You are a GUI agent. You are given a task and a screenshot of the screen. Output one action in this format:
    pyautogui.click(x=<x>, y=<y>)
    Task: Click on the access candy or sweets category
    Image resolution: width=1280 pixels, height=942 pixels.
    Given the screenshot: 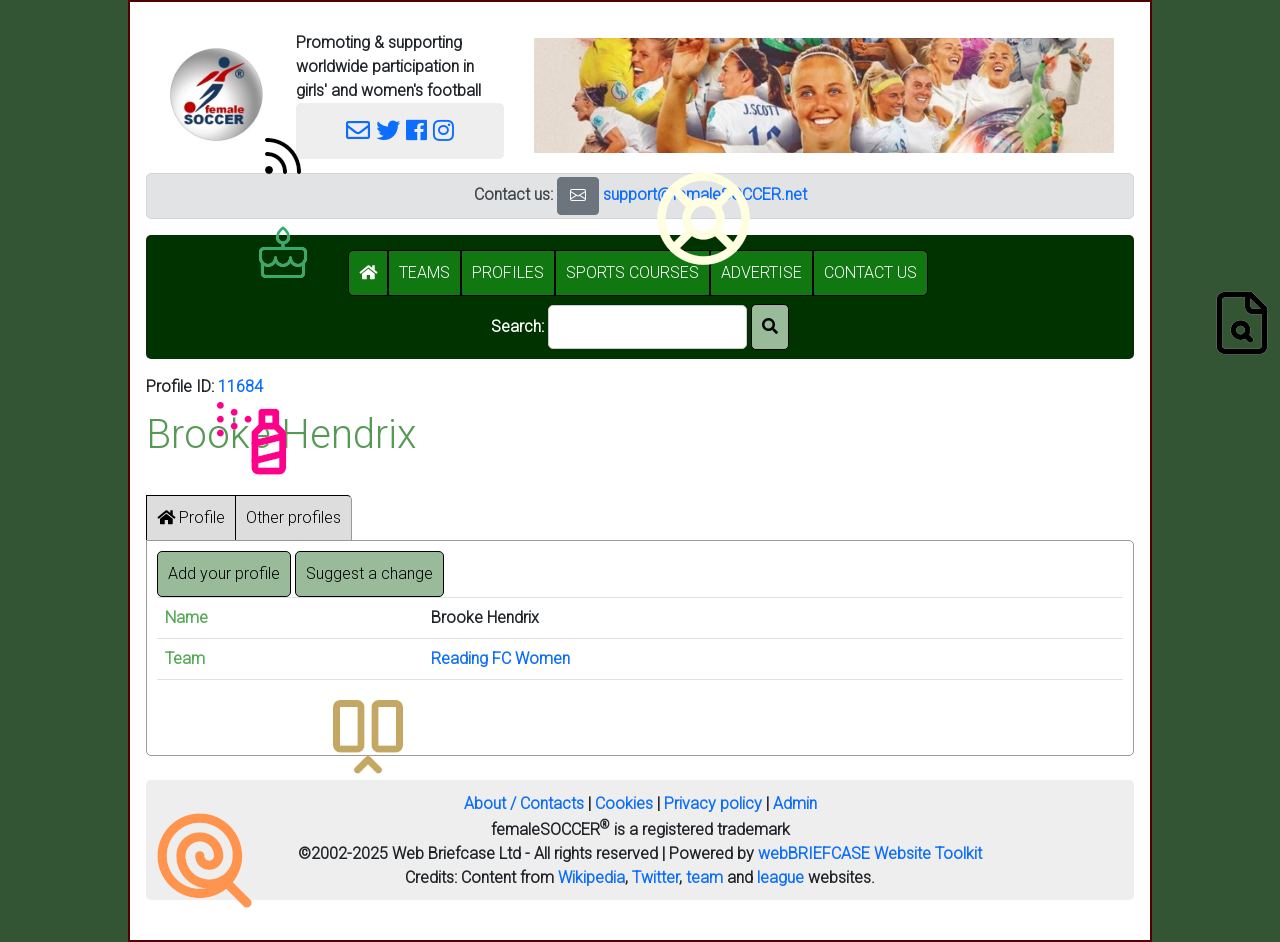 What is the action you would take?
    pyautogui.click(x=204, y=860)
    